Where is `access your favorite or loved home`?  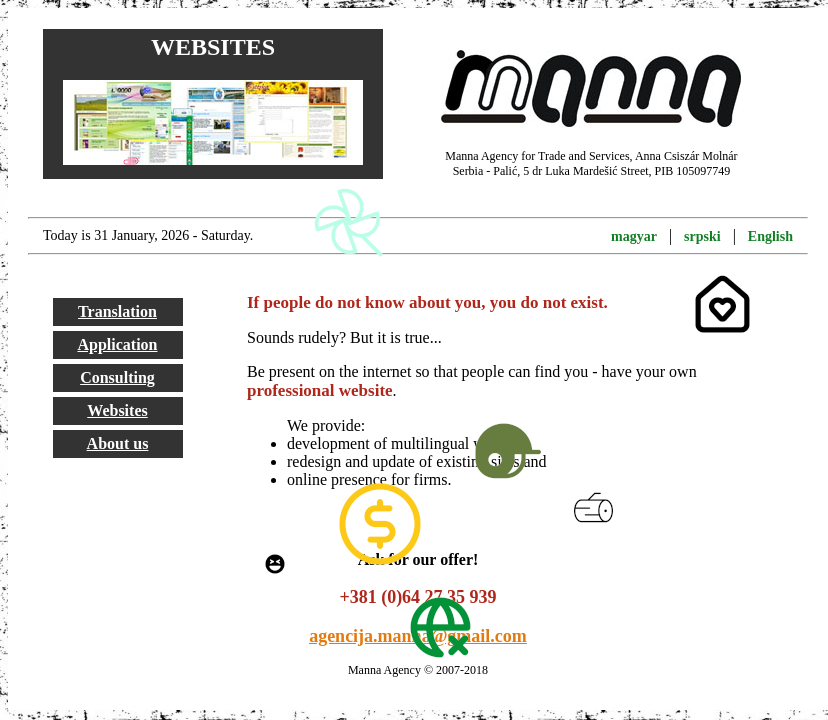 access your favorite or loved home is located at coordinates (722, 305).